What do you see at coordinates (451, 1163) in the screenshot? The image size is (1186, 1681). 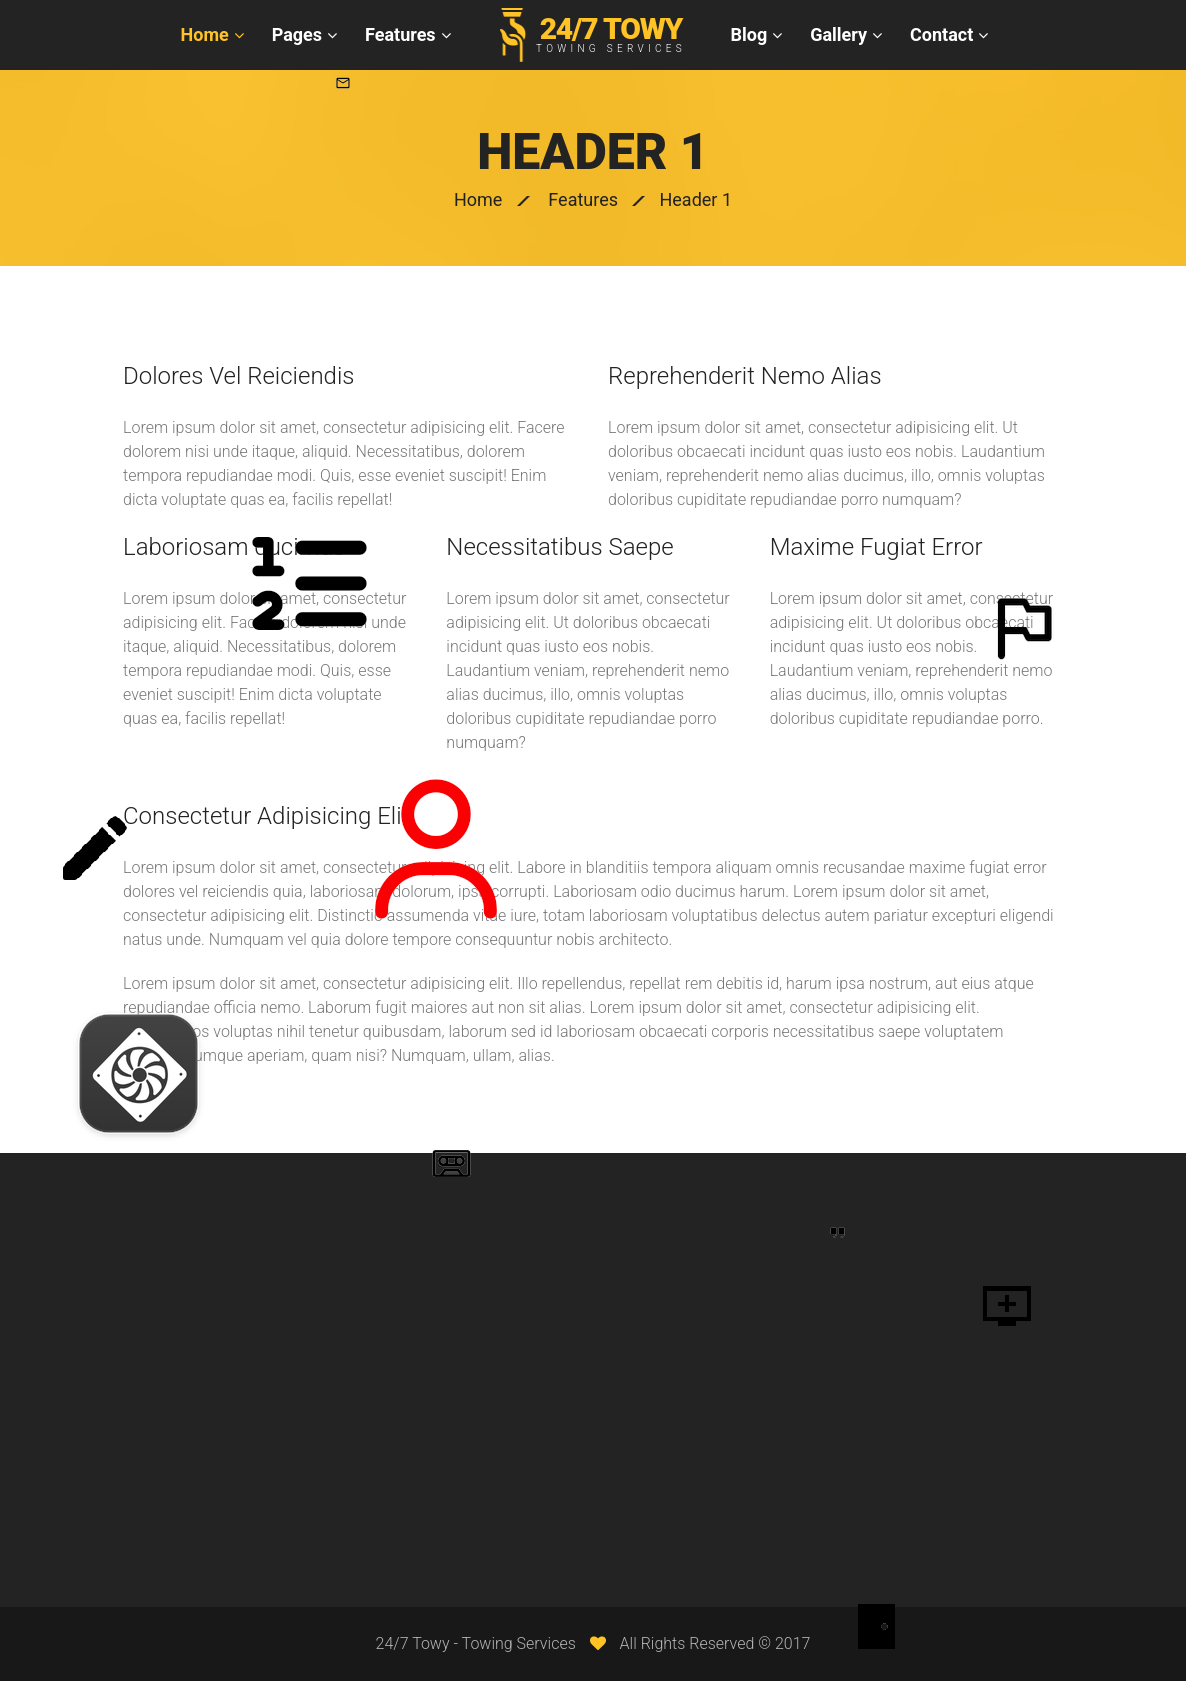 I see `access audio recordings or voice memos` at bounding box center [451, 1163].